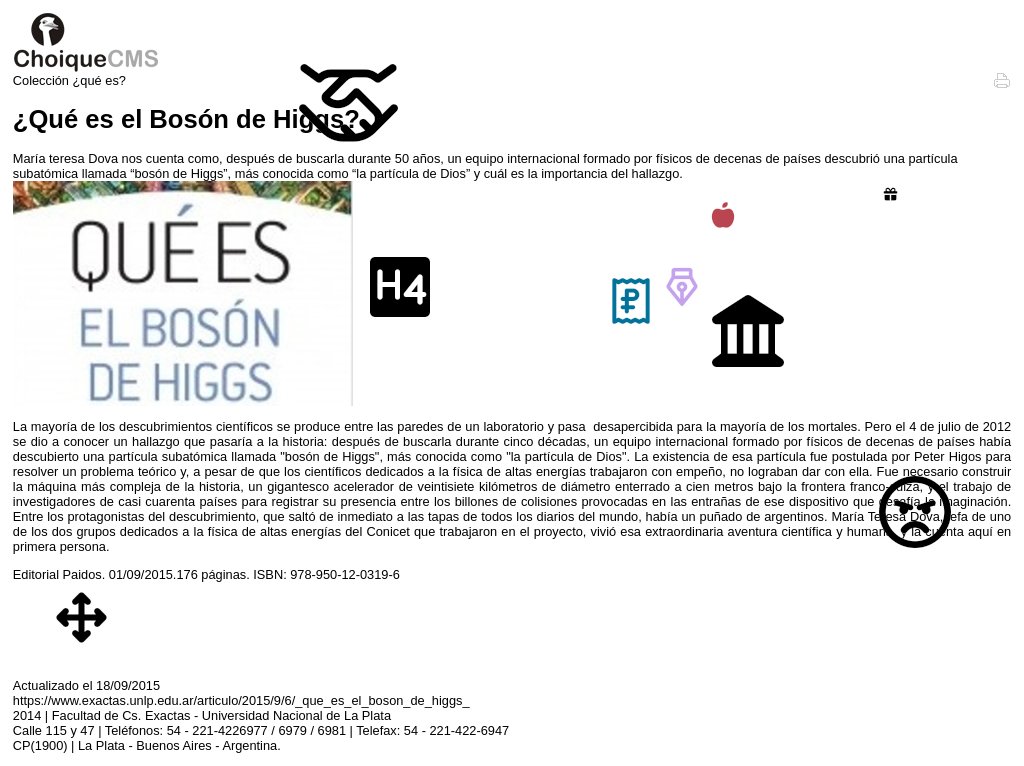 Image resolution: width=1024 pixels, height=766 pixels. I want to click on view or redeem a gift, so click(890, 194).